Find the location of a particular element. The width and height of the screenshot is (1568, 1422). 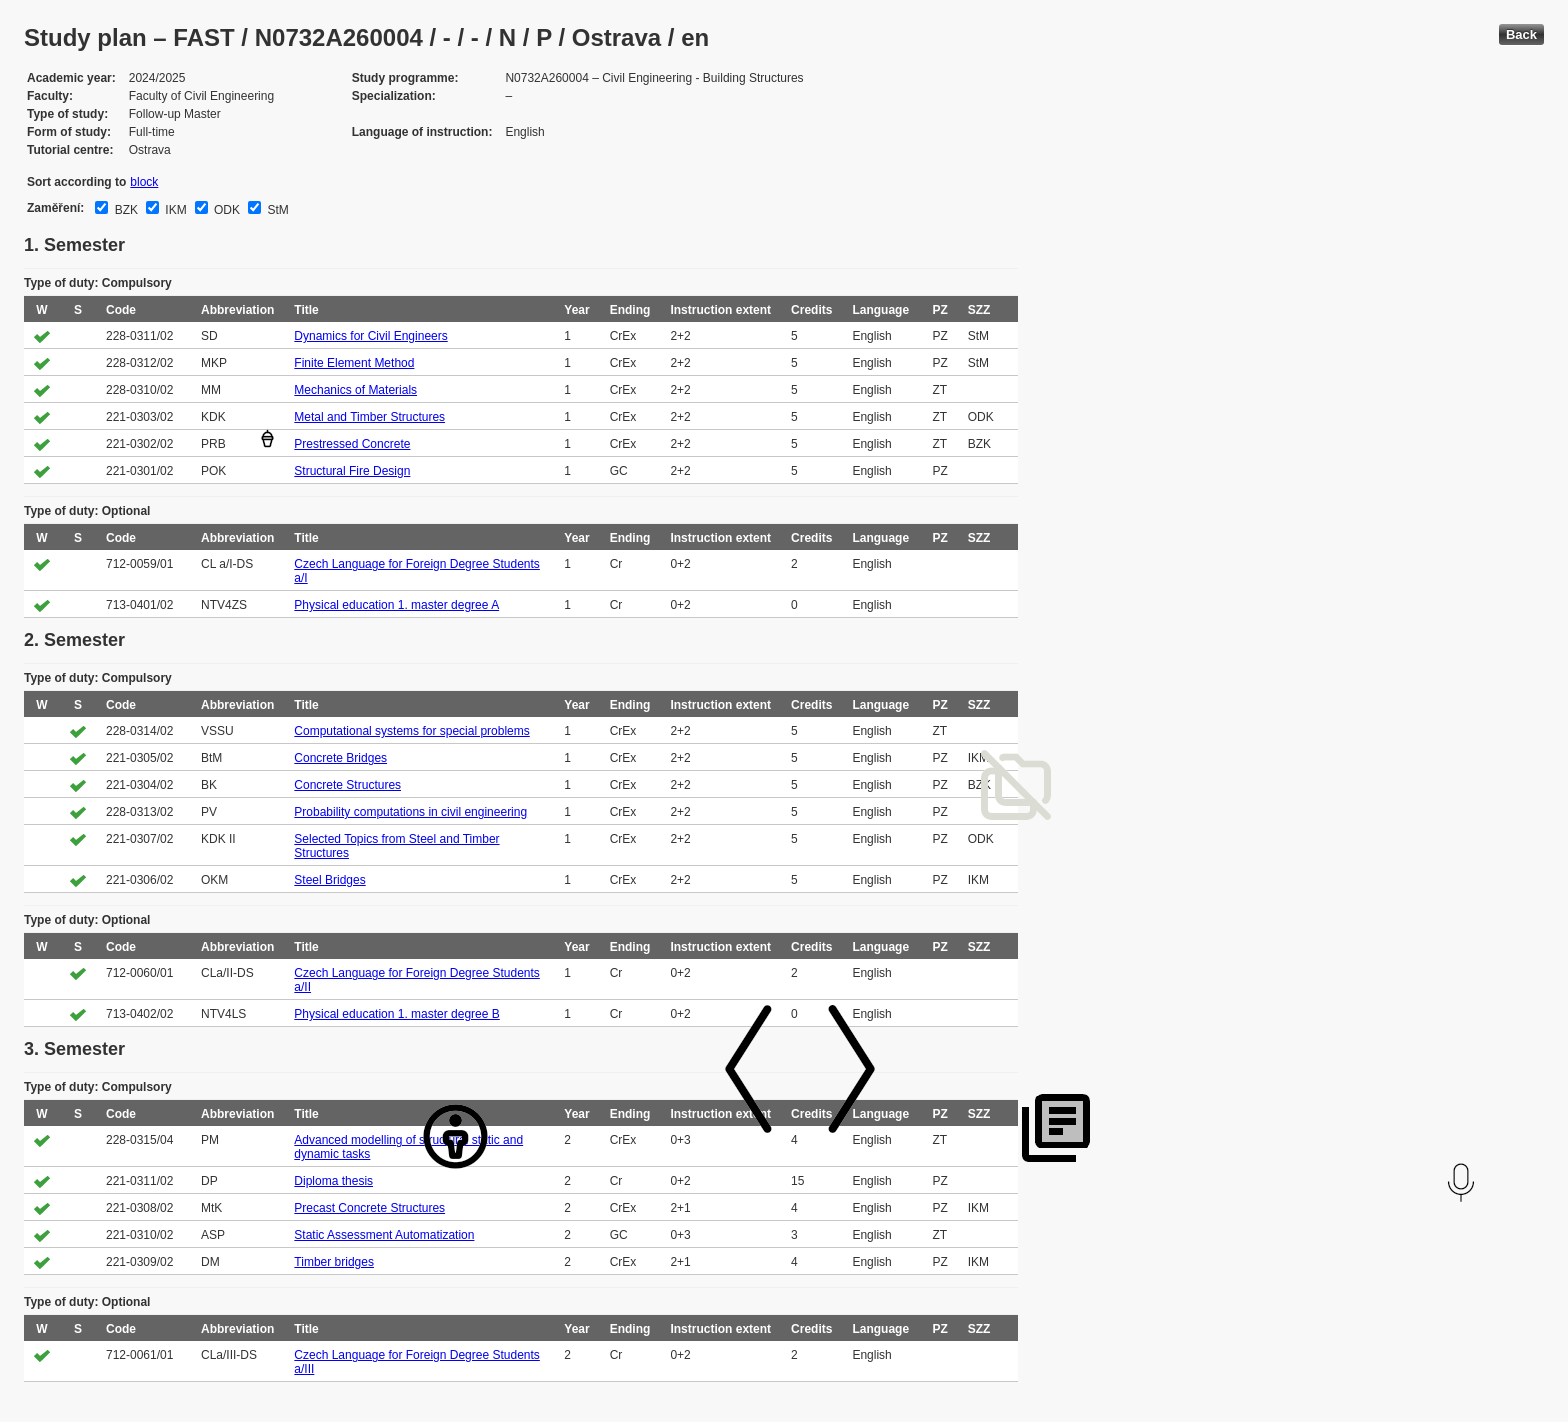

access your library or reading list is located at coordinates (1056, 1128).